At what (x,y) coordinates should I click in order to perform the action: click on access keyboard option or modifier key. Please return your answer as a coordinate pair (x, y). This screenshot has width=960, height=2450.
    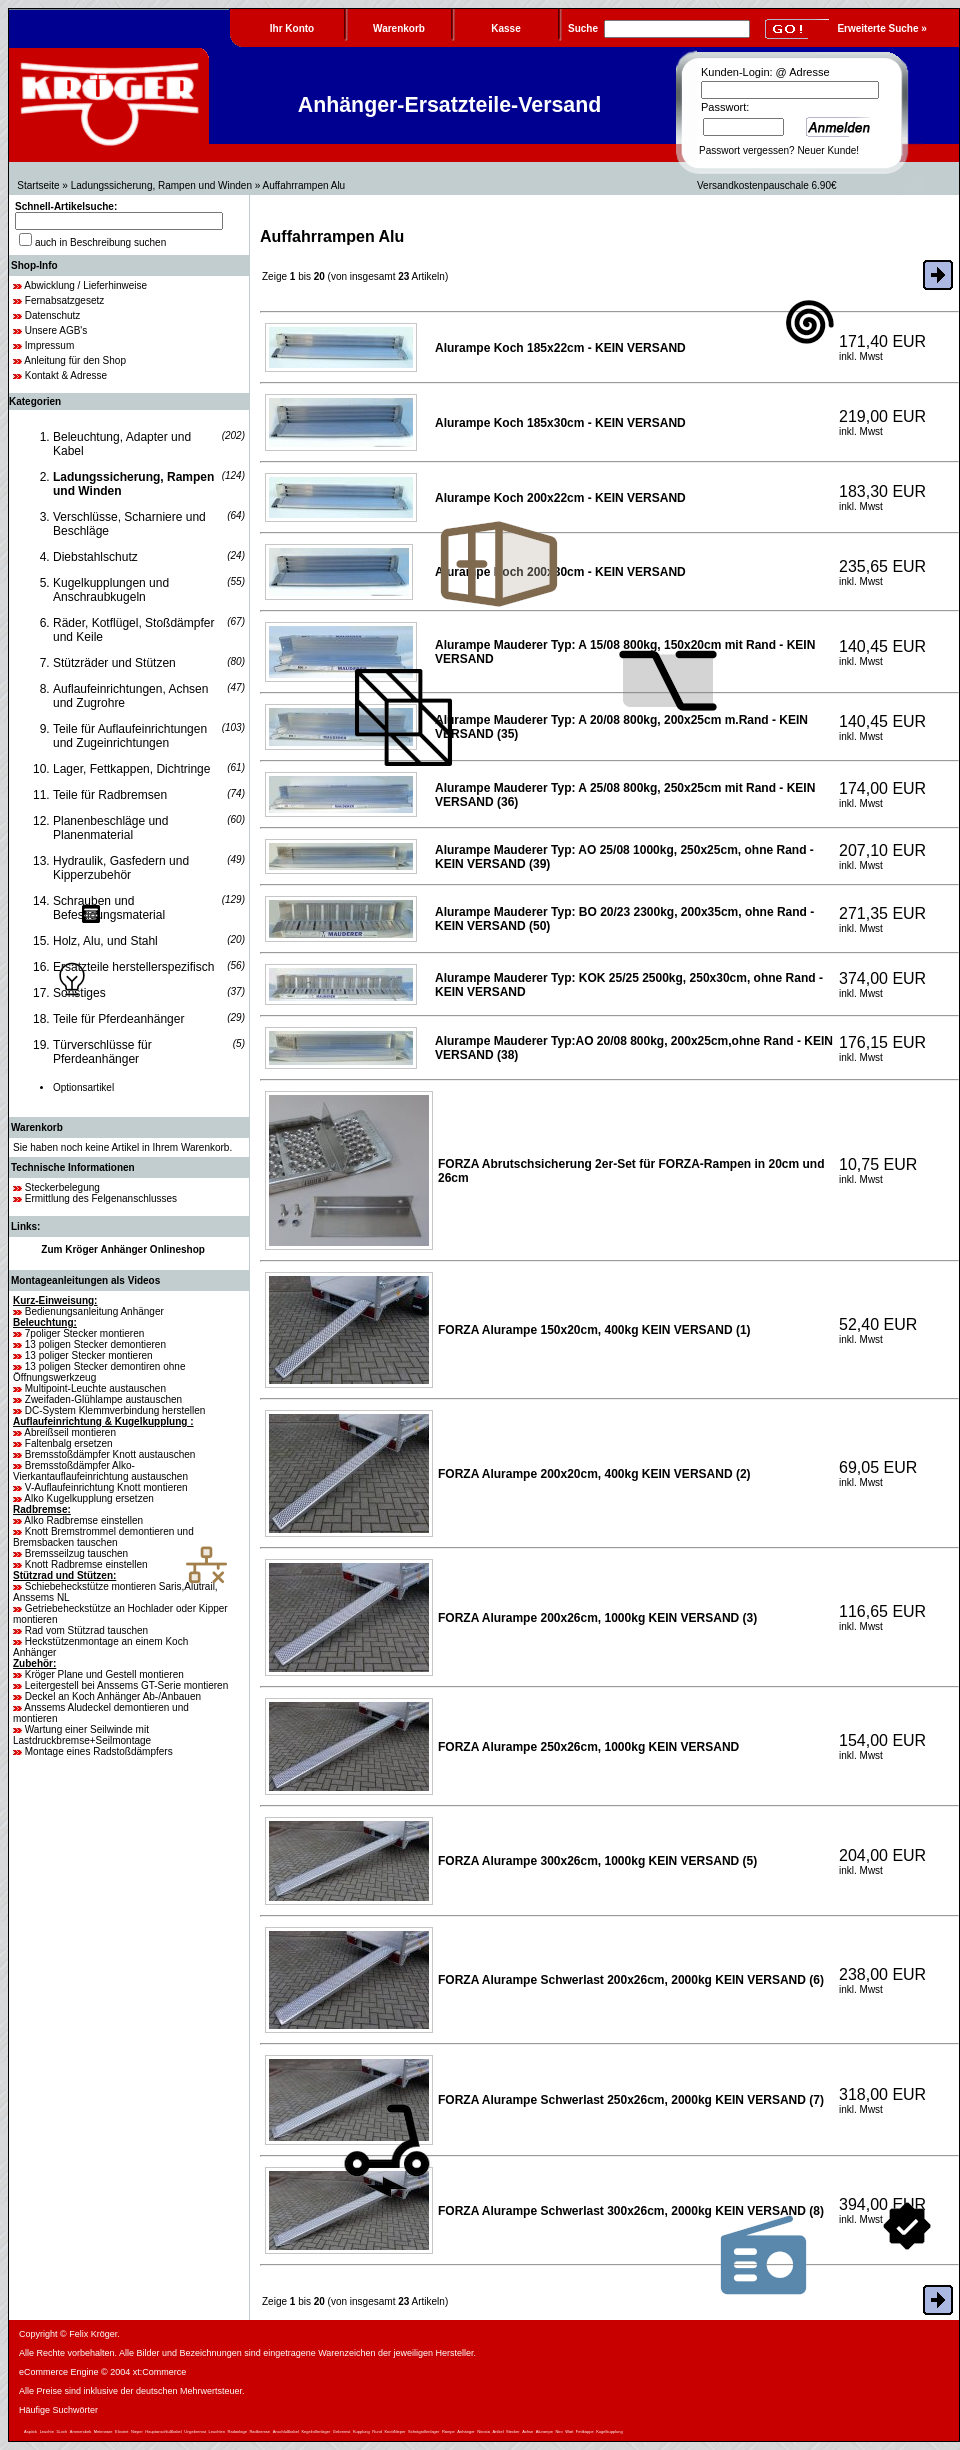
    Looking at the image, I should click on (668, 677).